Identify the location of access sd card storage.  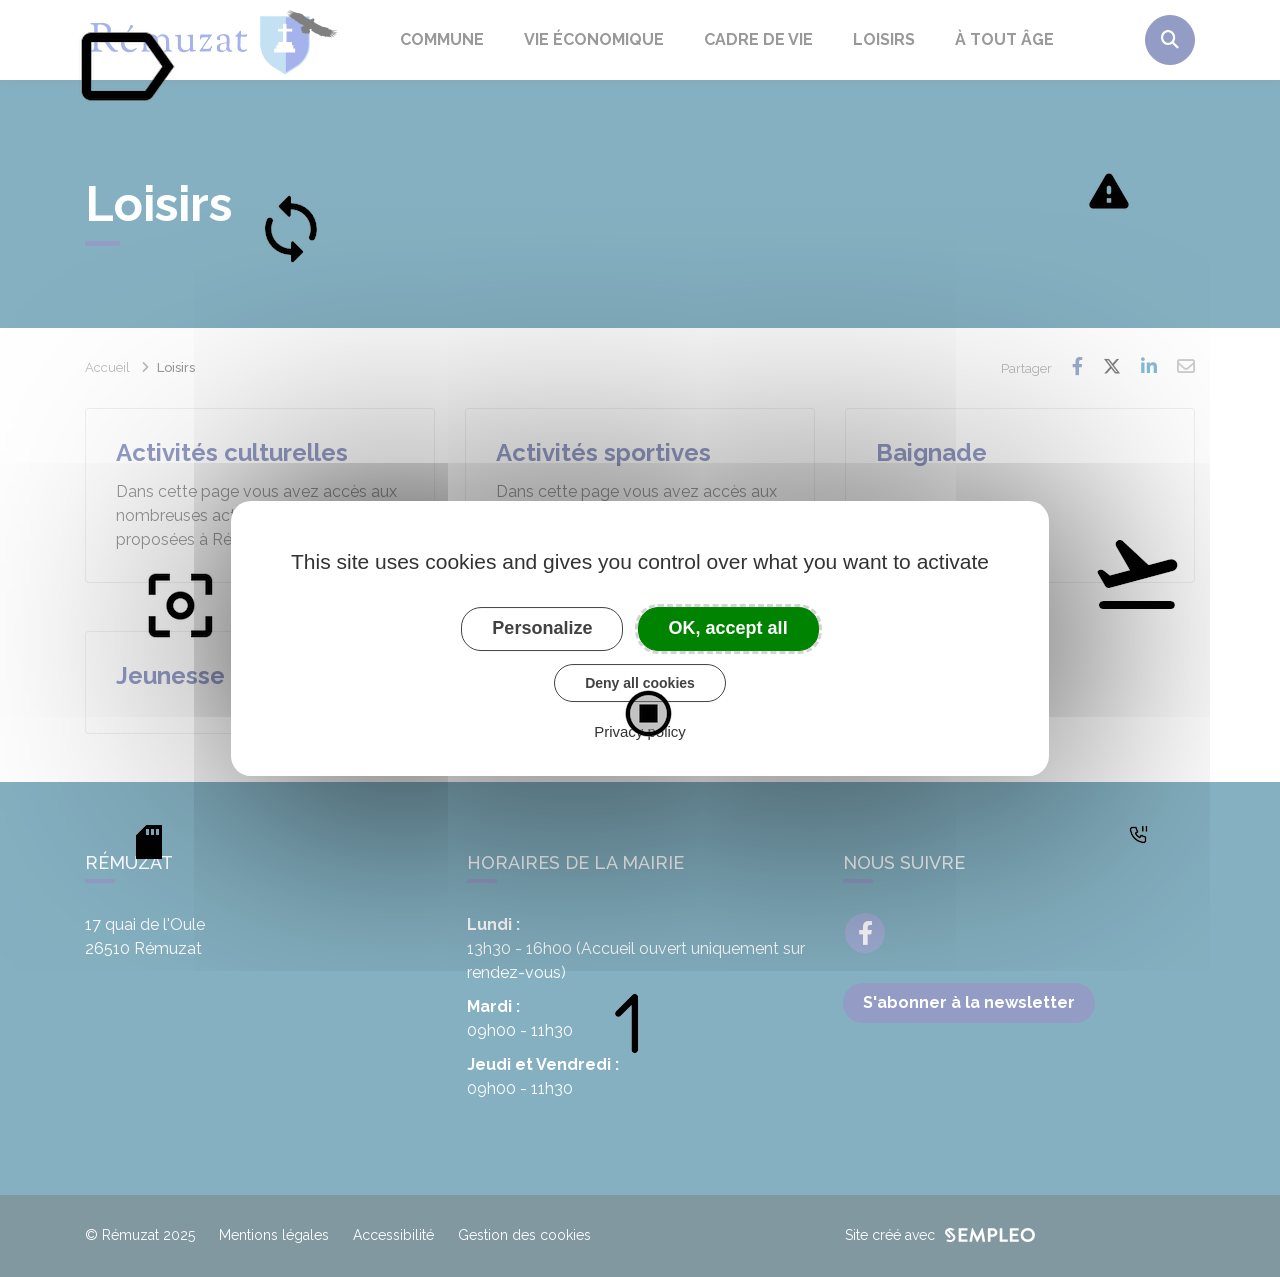
(149, 842).